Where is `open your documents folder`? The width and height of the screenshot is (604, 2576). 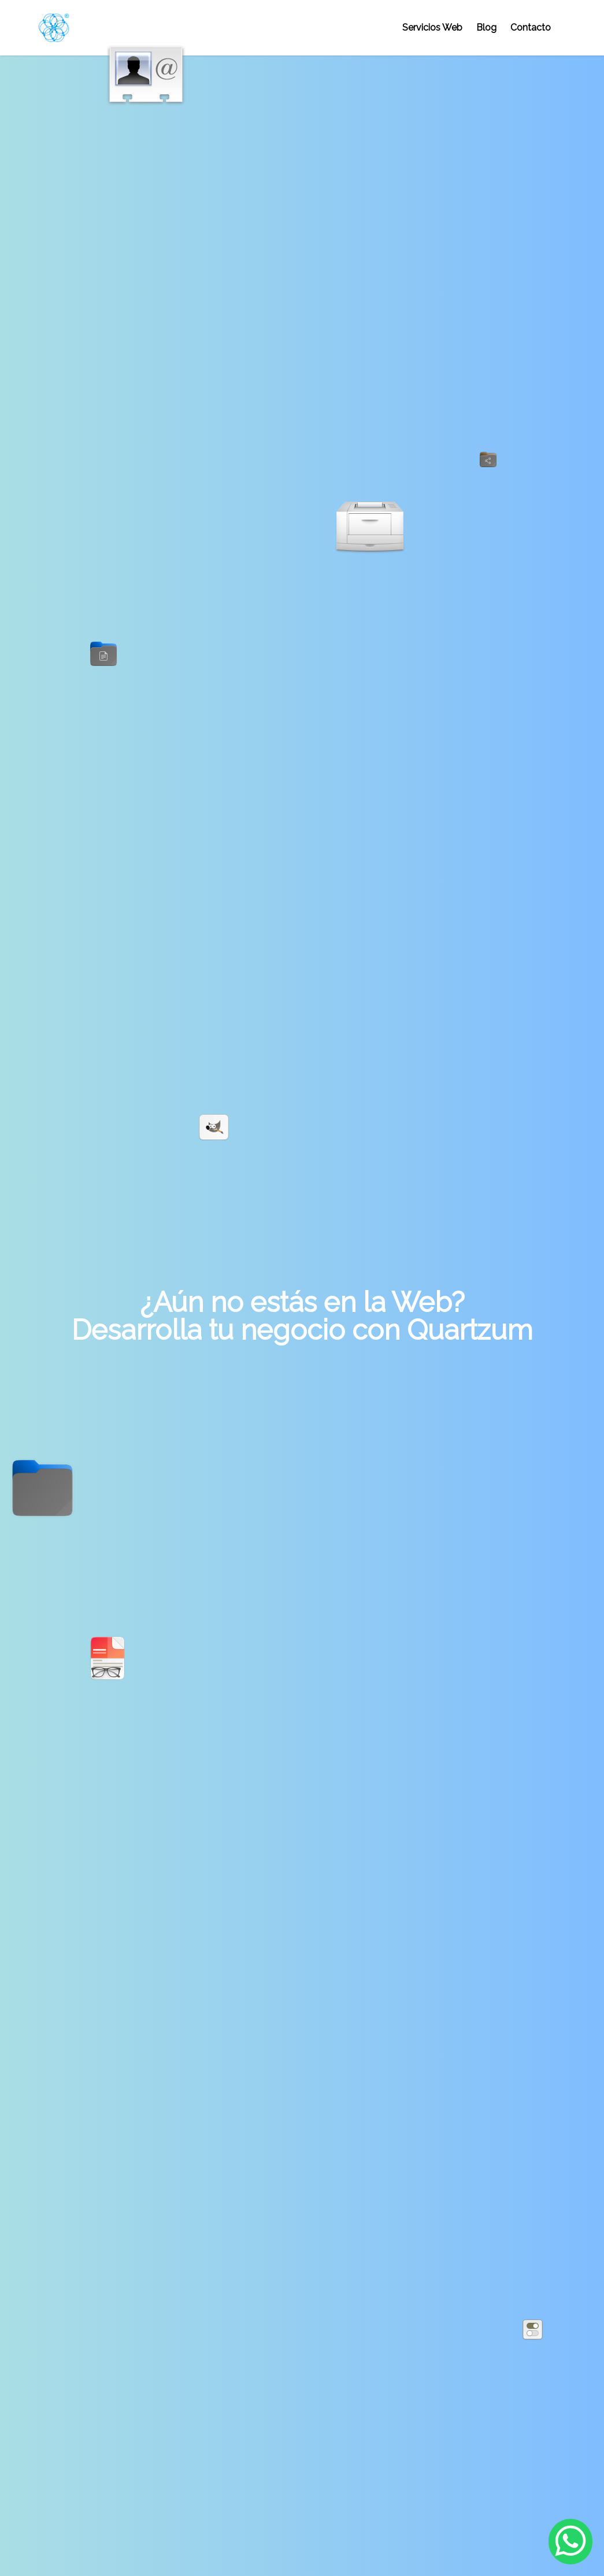
open your documents folder is located at coordinates (103, 654).